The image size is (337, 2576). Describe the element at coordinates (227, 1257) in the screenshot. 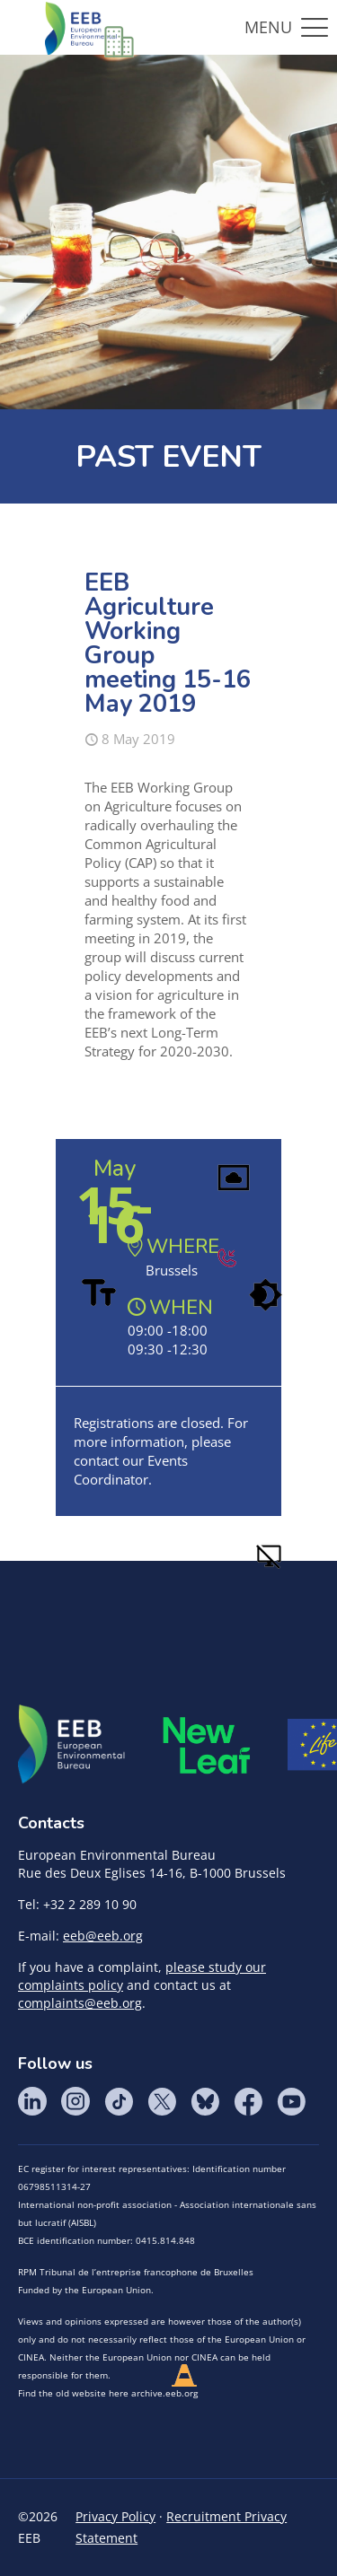

I see `indicates an incoming phone call` at that location.